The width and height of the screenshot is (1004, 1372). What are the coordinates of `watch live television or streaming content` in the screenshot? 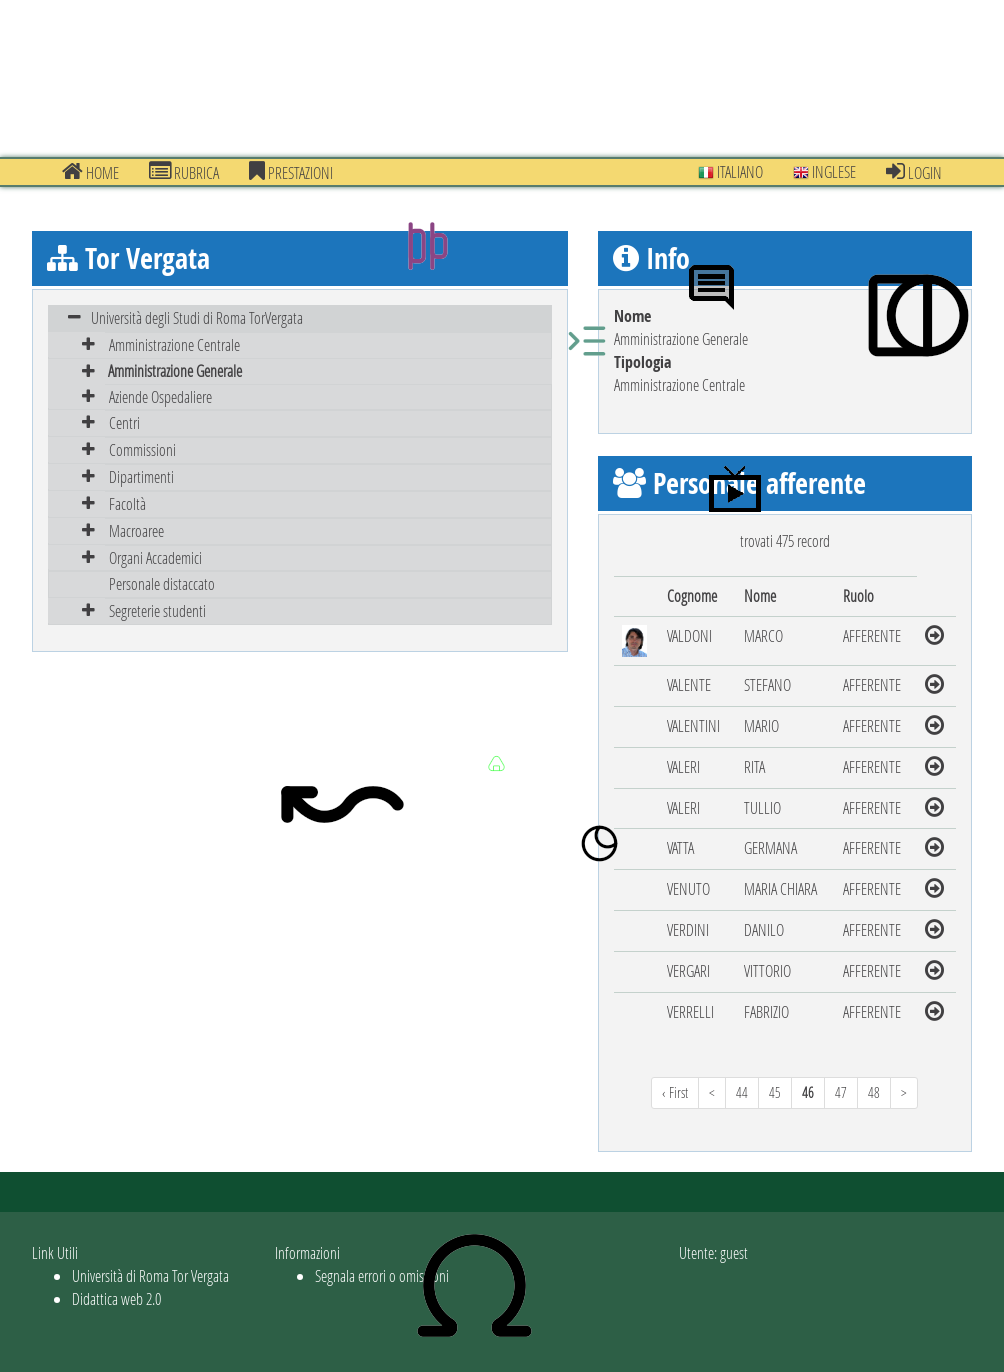 It's located at (735, 489).